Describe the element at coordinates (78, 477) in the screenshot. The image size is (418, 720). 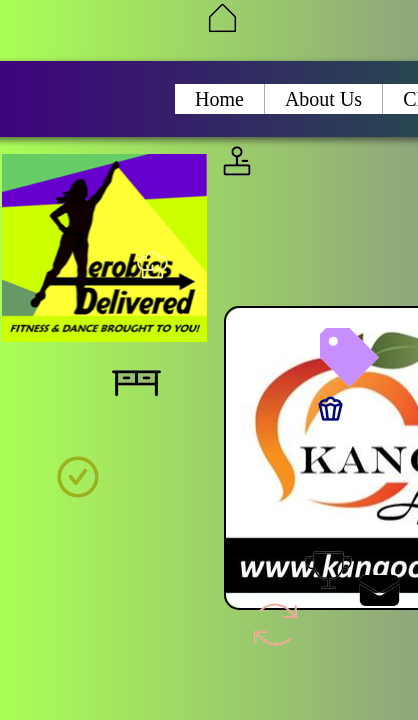
I see `confirms a completed action or task` at that location.